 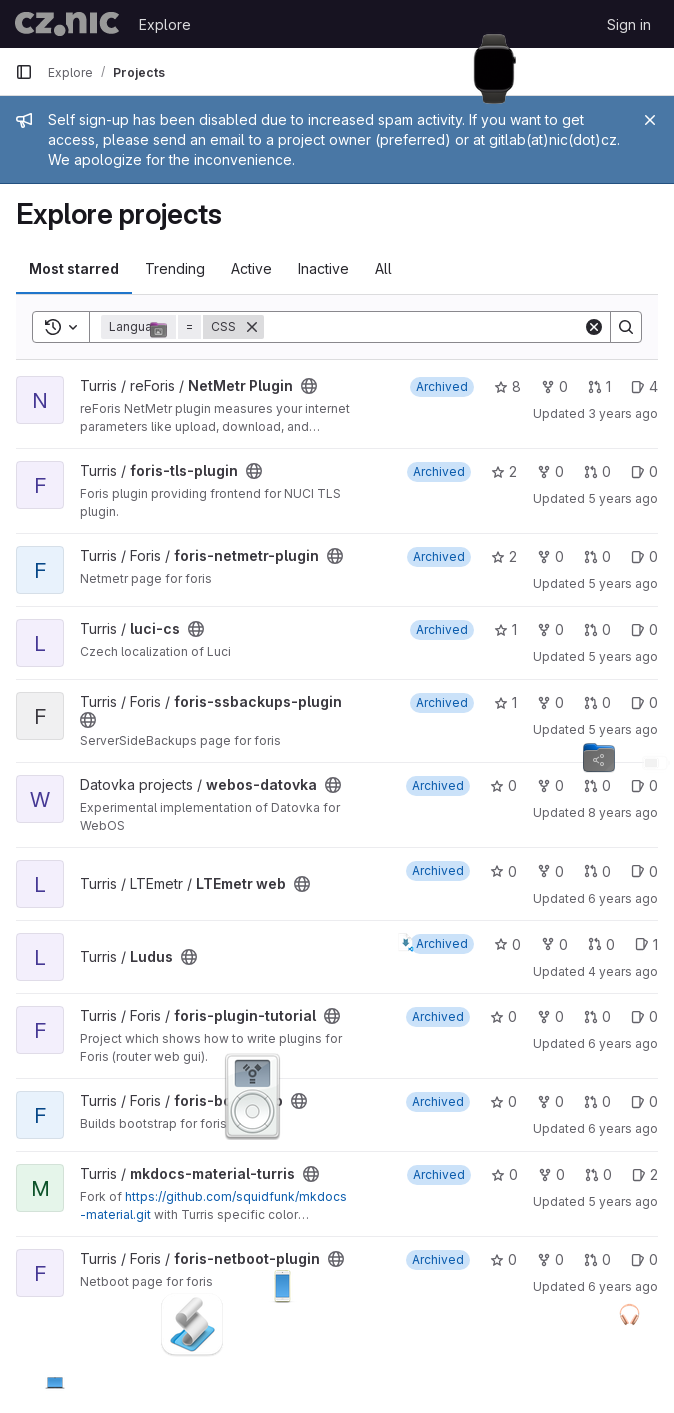 What do you see at coordinates (656, 763) in the screenshot?
I see `indicates battery level at 60% charge` at bounding box center [656, 763].